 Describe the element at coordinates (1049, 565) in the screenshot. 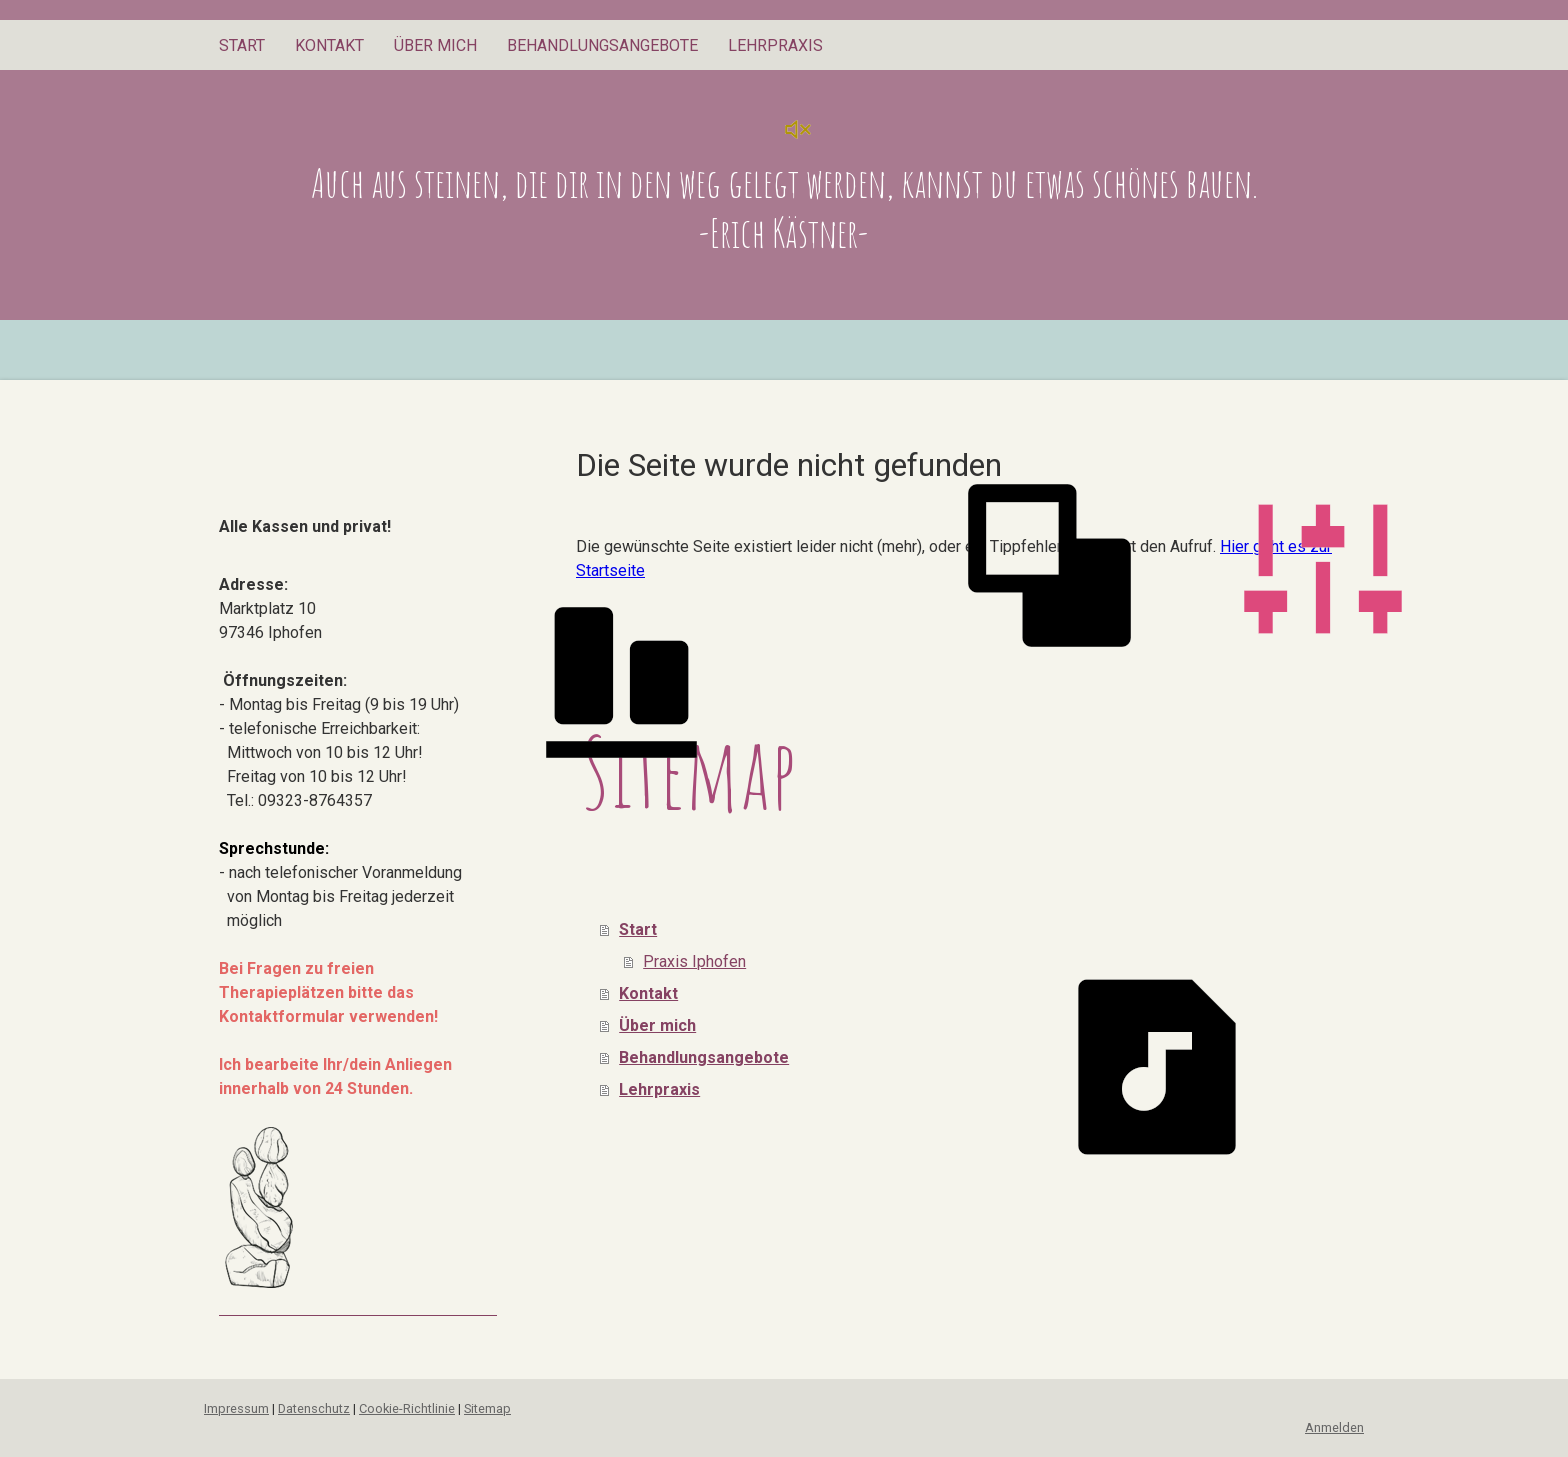

I see `bring selected object forward one layer` at that location.